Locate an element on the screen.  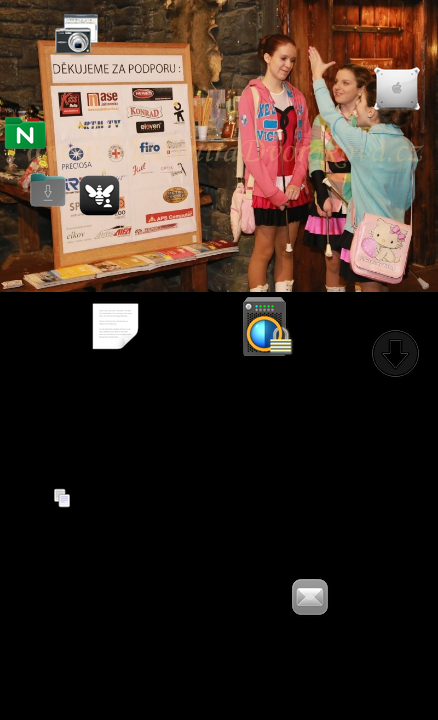
open nginx configuration files folder is located at coordinates (25, 134).